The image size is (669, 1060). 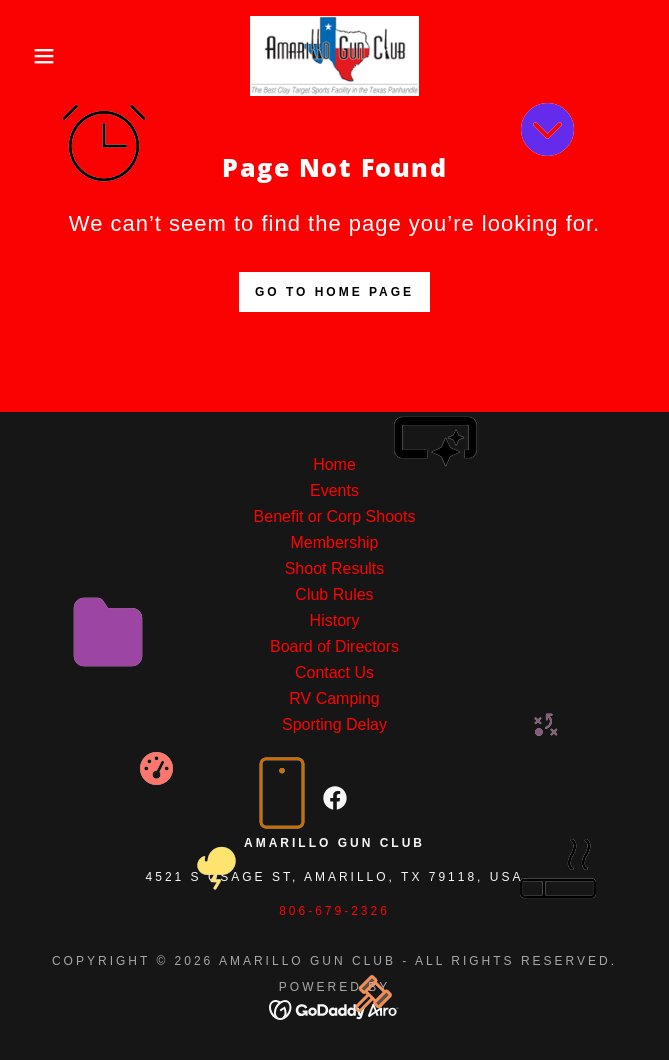 What do you see at coordinates (558, 877) in the screenshot?
I see `indicates a designated smoking area` at bounding box center [558, 877].